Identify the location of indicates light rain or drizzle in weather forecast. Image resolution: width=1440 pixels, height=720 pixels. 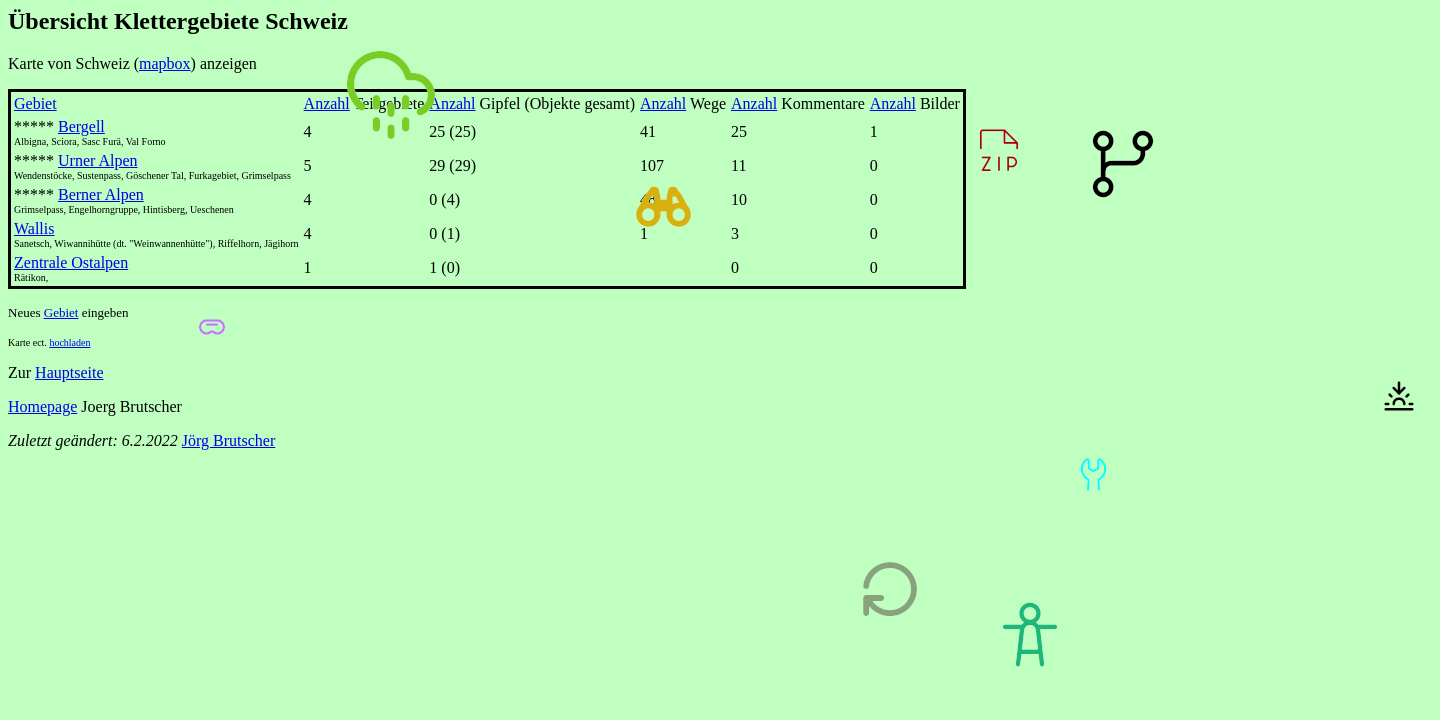
(391, 95).